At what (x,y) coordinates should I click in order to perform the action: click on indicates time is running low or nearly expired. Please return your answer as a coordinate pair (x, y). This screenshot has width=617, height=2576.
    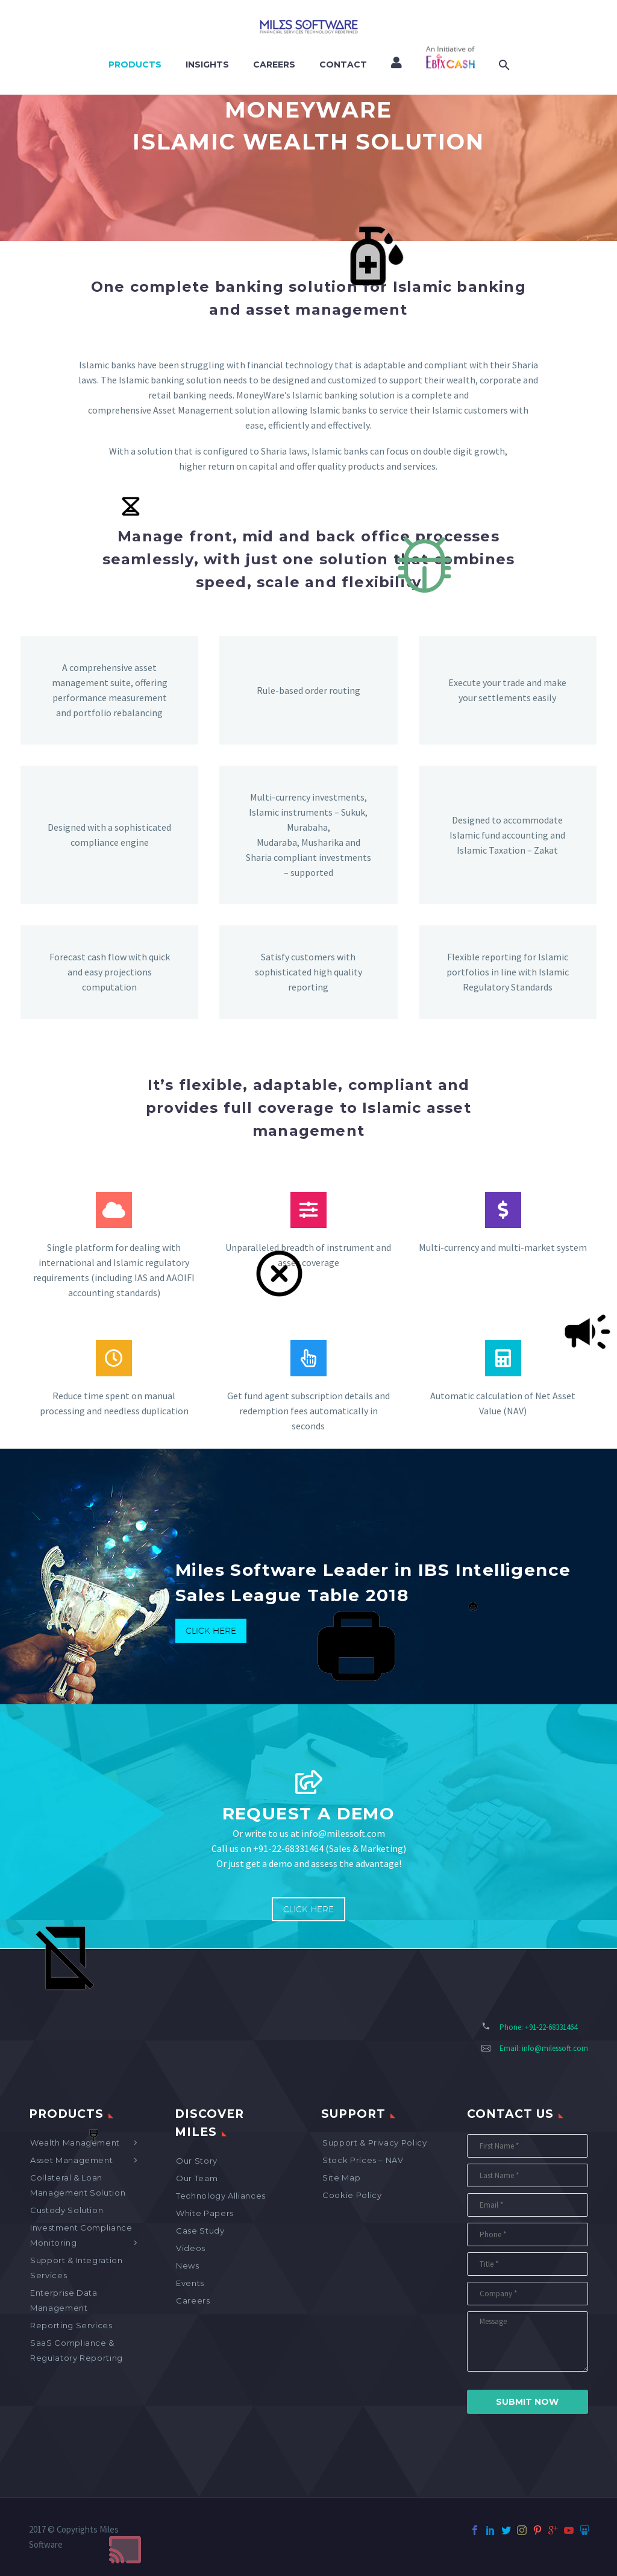
    Looking at the image, I should click on (131, 506).